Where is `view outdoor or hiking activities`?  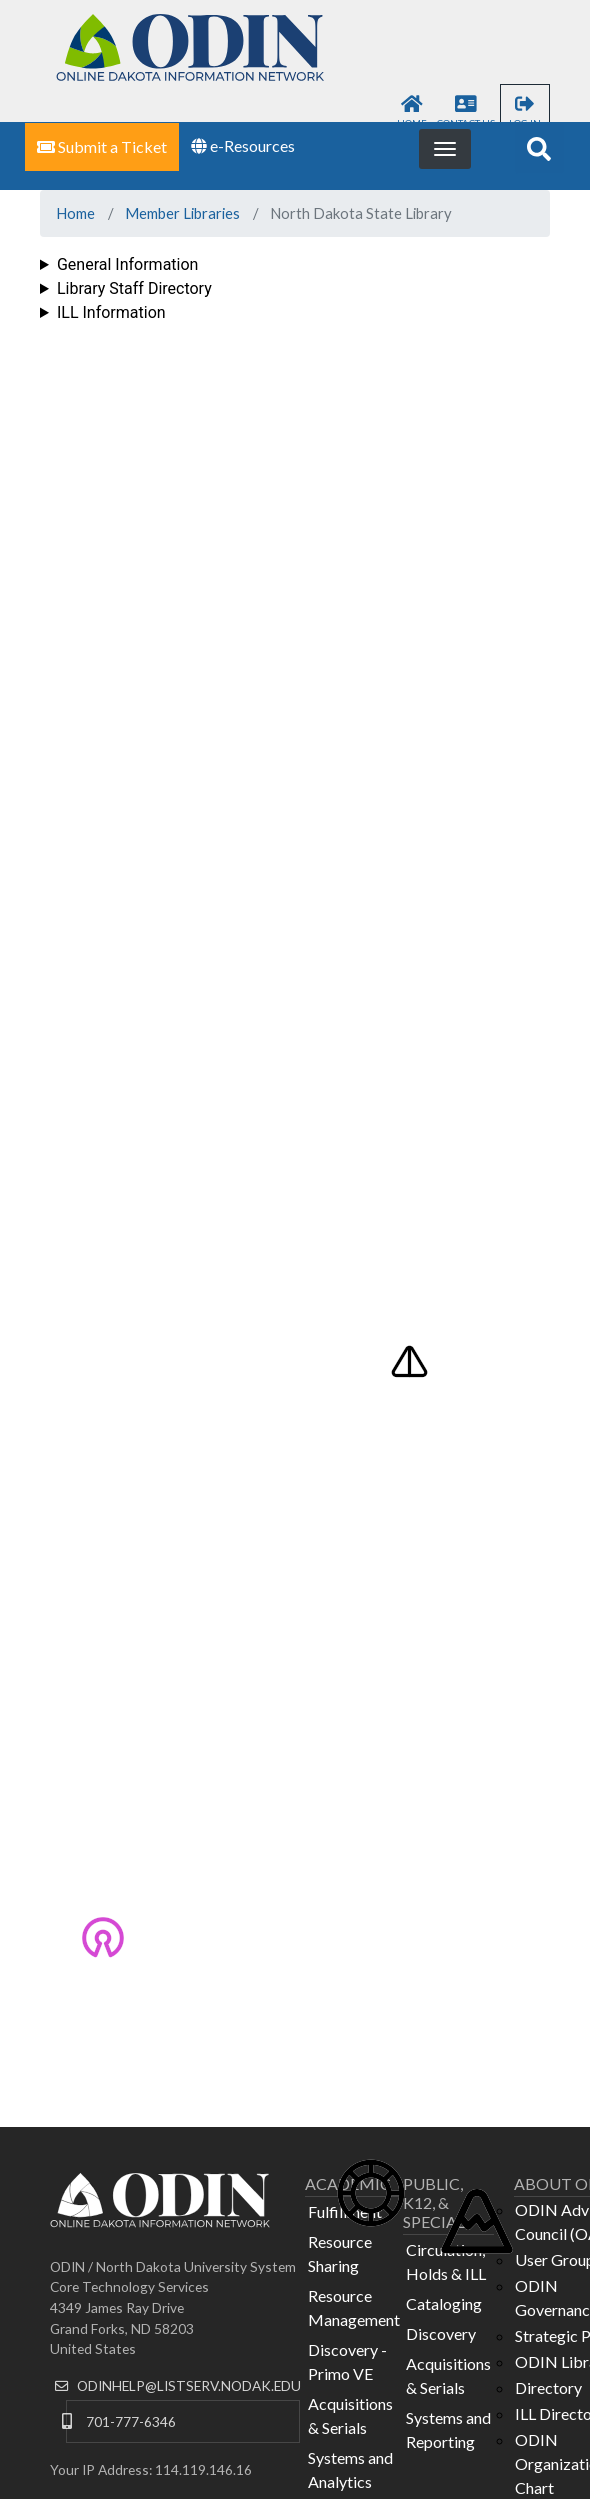
view outdoor or hiking activities is located at coordinates (477, 2221).